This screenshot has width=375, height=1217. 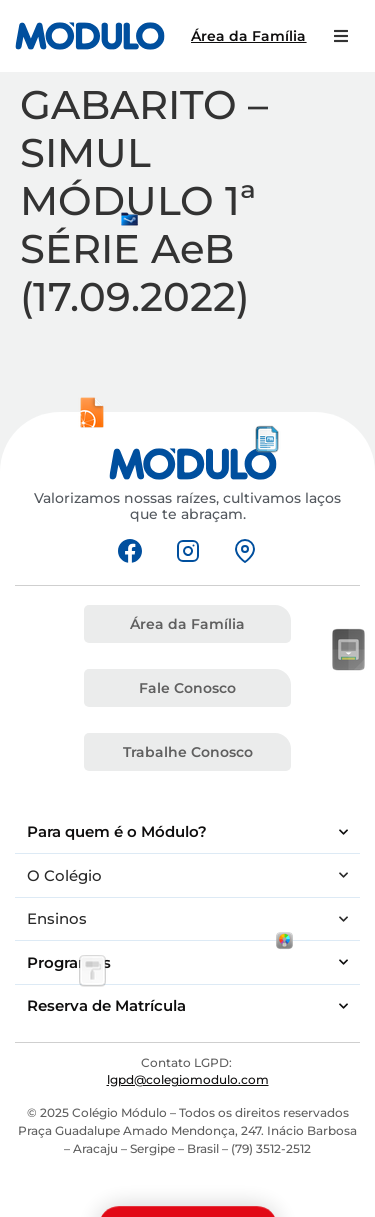 I want to click on libreoffice writer text template file, so click(x=267, y=439).